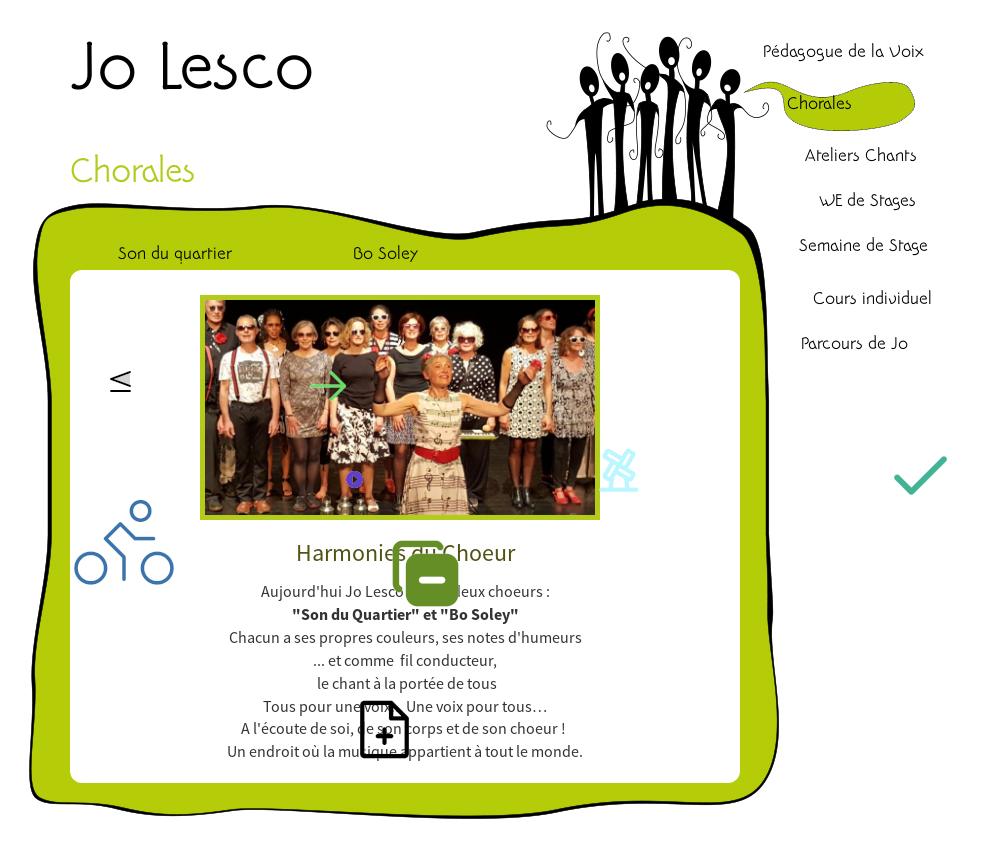 This screenshot has height=863, width=1000. Describe the element at coordinates (619, 471) in the screenshot. I see `access wind energy or renewable power settings` at that location.